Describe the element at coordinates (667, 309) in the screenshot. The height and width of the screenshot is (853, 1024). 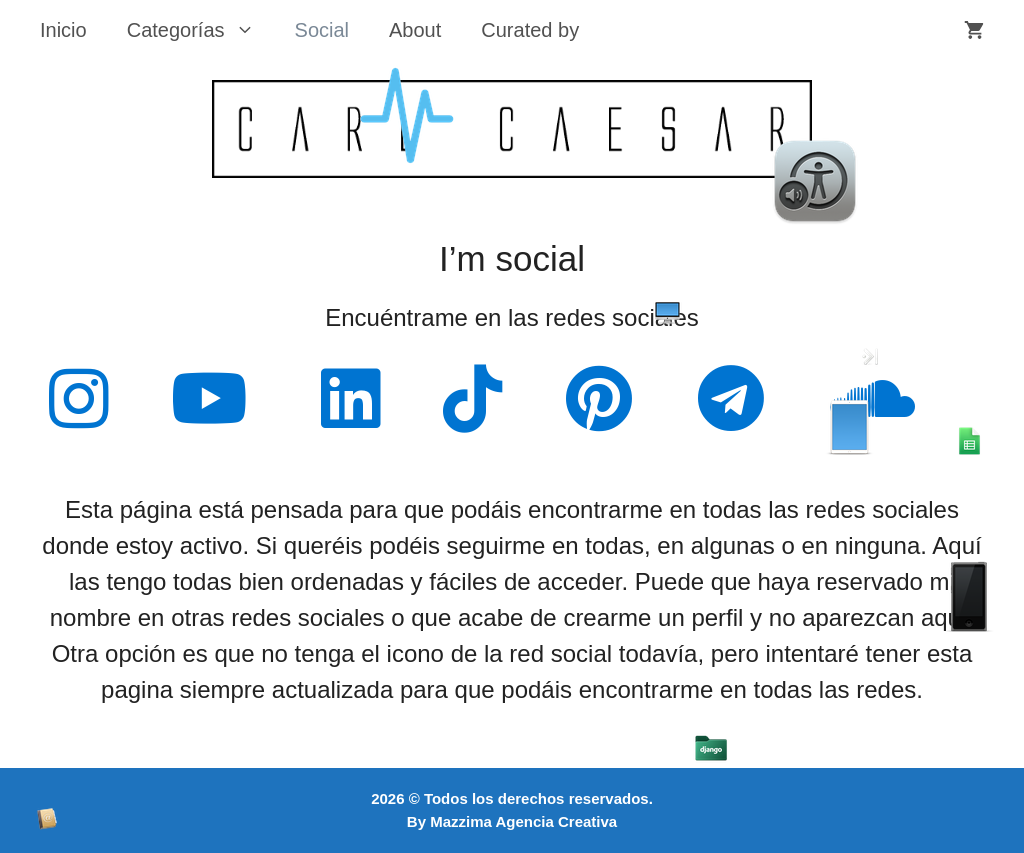
I see `represents this mac in system preferences or network settings` at that location.